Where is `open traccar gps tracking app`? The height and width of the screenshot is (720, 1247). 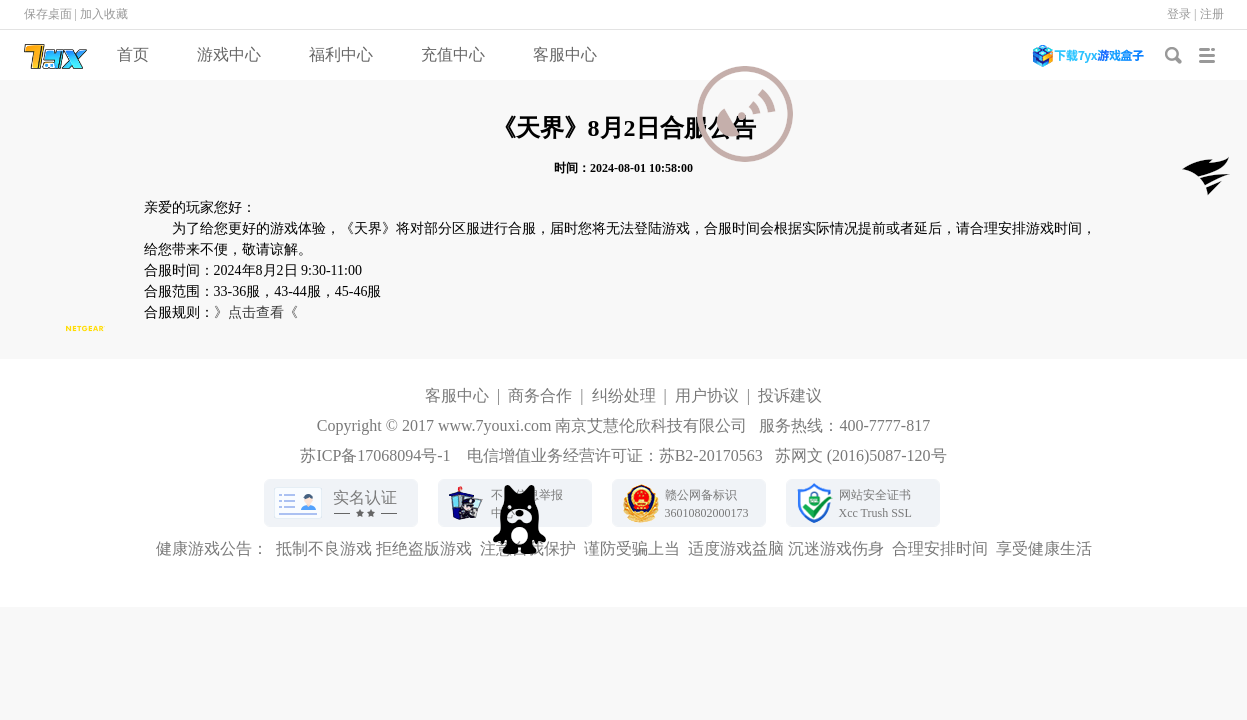 open traccar gps tracking app is located at coordinates (745, 114).